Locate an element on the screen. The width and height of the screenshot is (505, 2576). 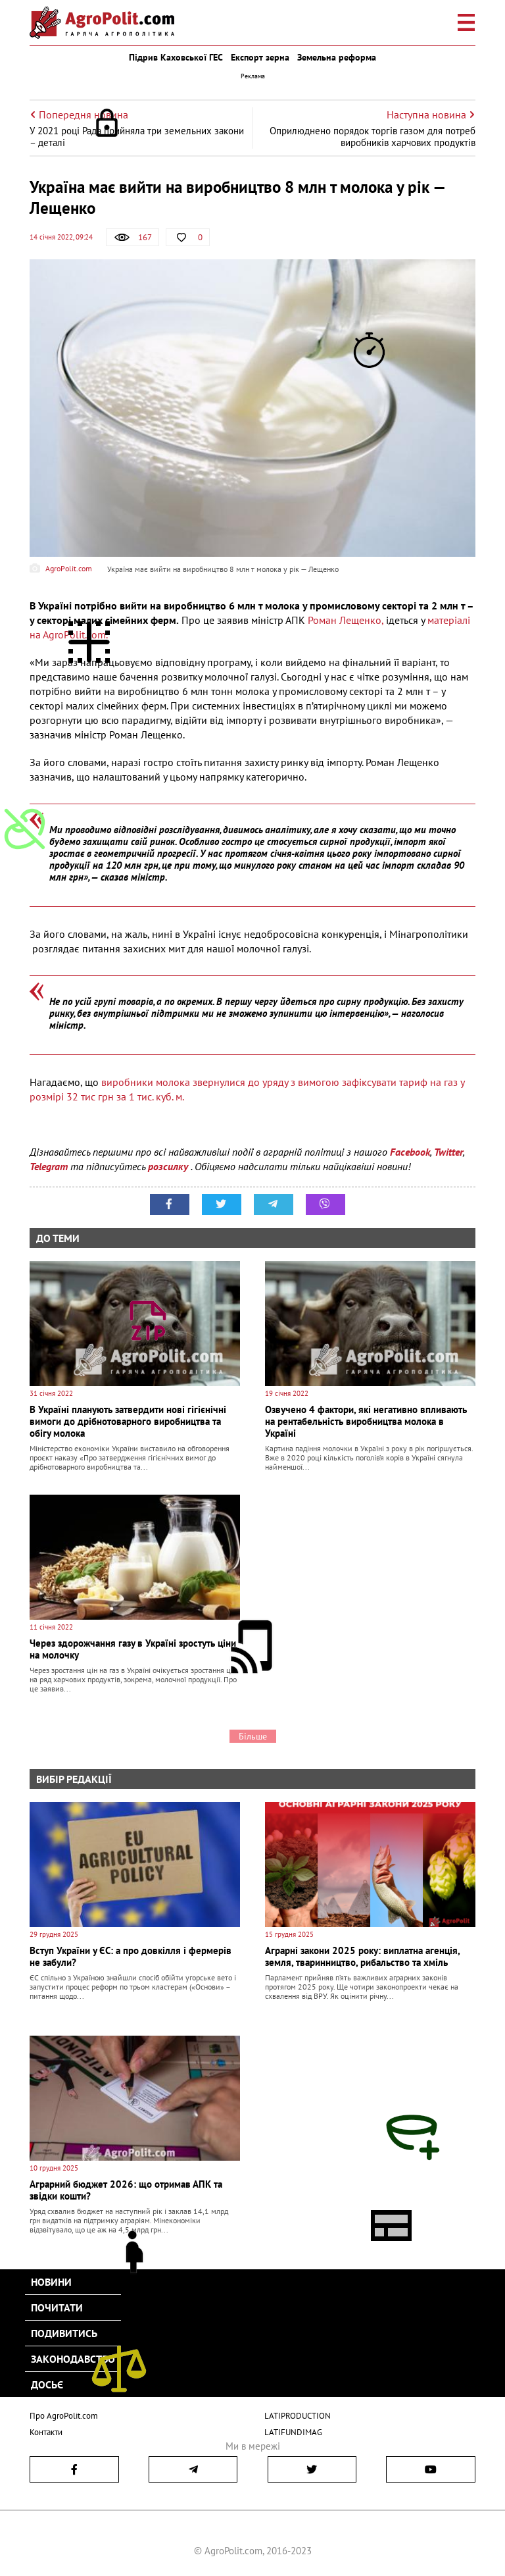
compare items or options is located at coordinates (119, 2369).